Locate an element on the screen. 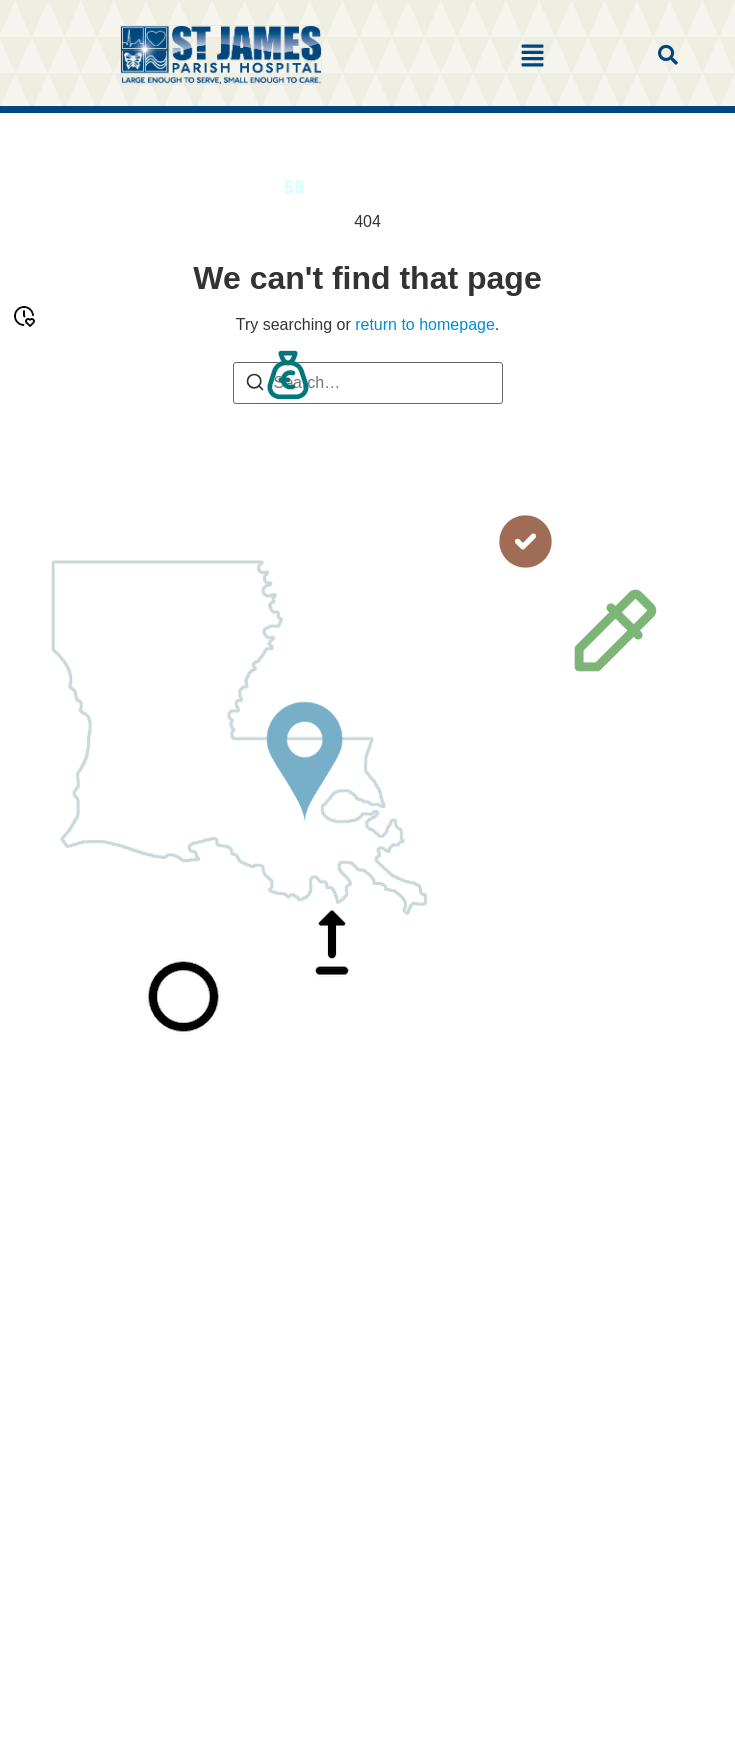 Image resolution: width=735 pixels, height=1740 pixels. indicates a completed or successful action is located at coordinates (525, 541).